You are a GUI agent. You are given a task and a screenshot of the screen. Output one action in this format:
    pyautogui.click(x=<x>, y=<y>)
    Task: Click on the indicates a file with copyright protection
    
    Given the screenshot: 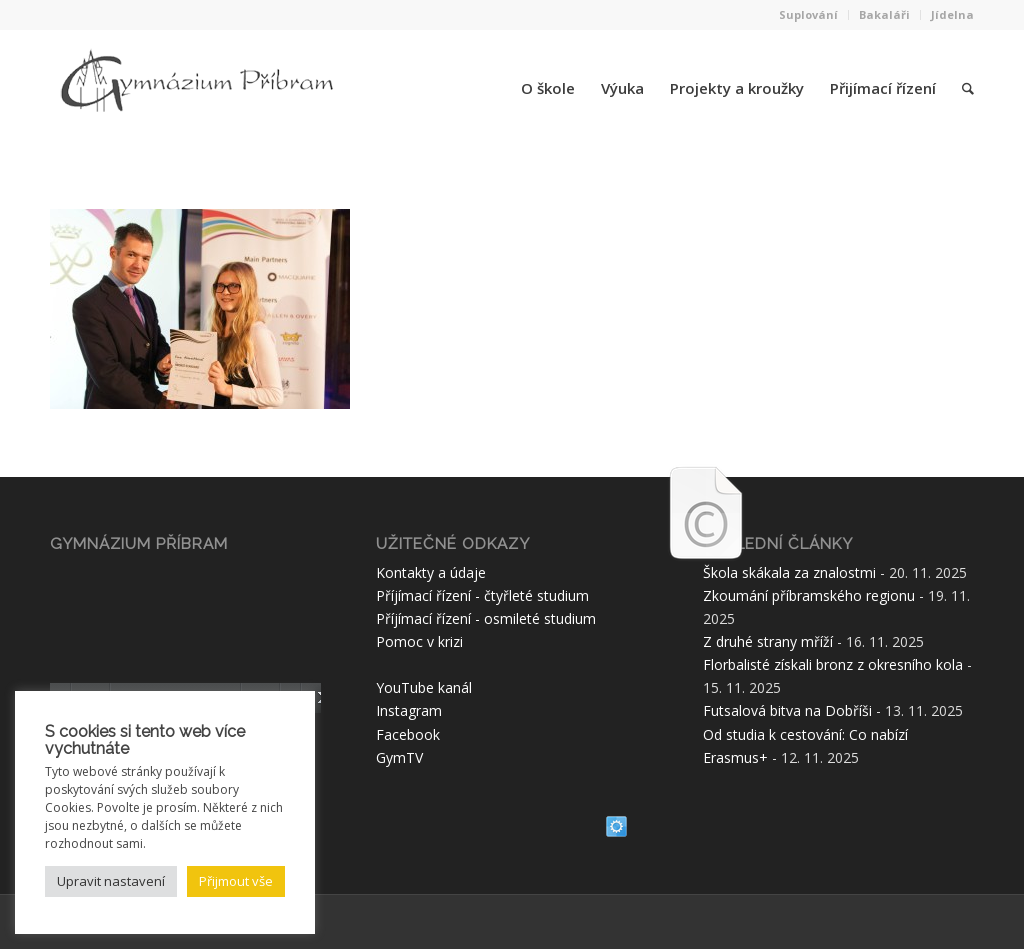 What is the action you would take?
    pyautogui.click(x=706, y=513)
    